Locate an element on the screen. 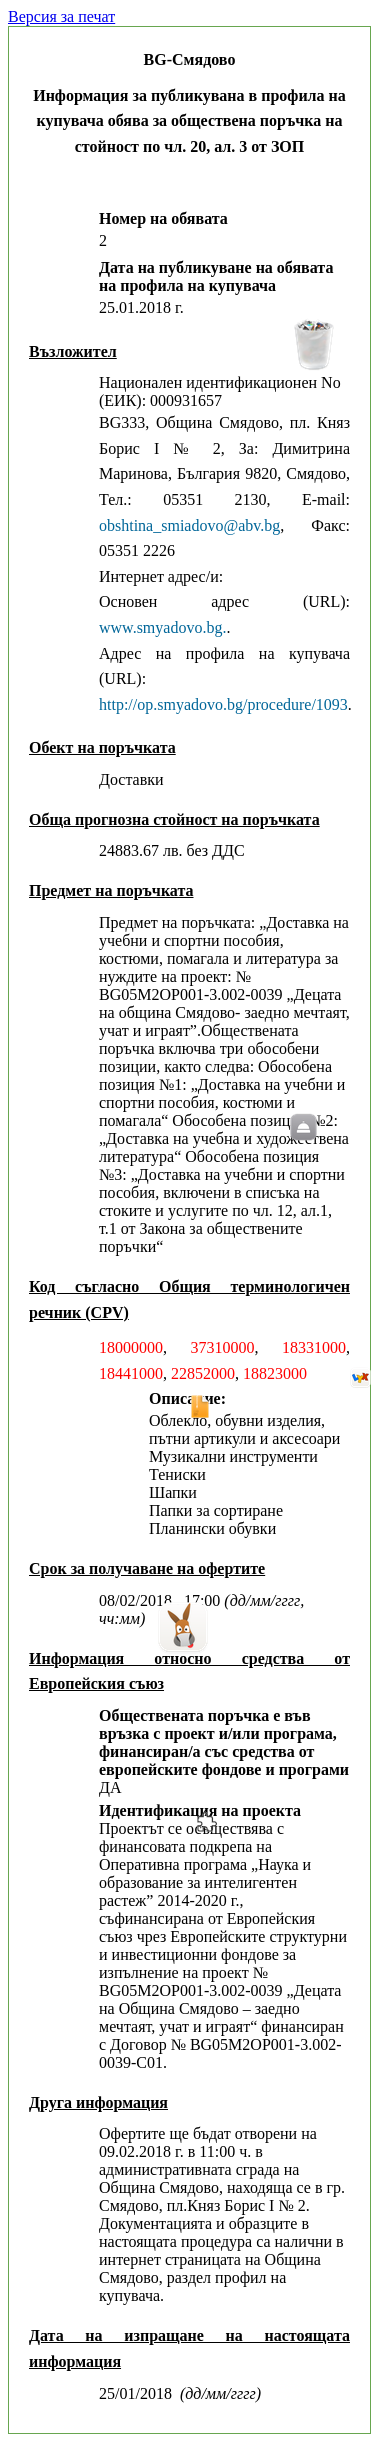 The width and height of the screenshot is (379, 2454). access session services preferences is located at coordinates (303, 1127).